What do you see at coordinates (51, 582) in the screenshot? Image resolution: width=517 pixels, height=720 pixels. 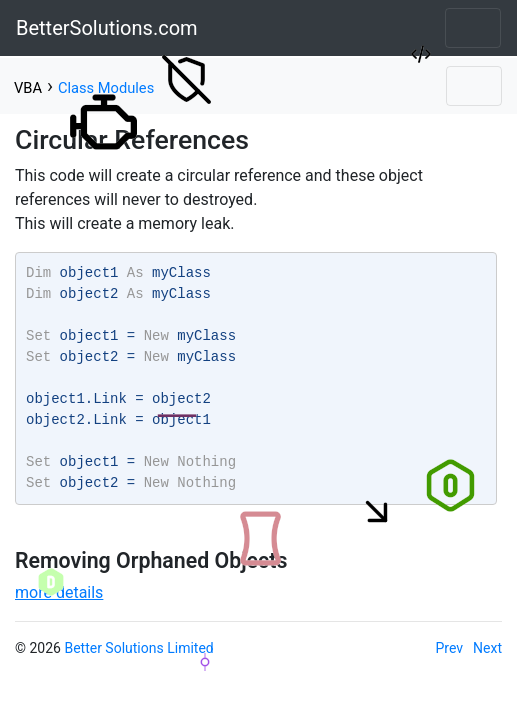 I see `indicates a "D" grade or rating level` at bounding box center [51, 582].